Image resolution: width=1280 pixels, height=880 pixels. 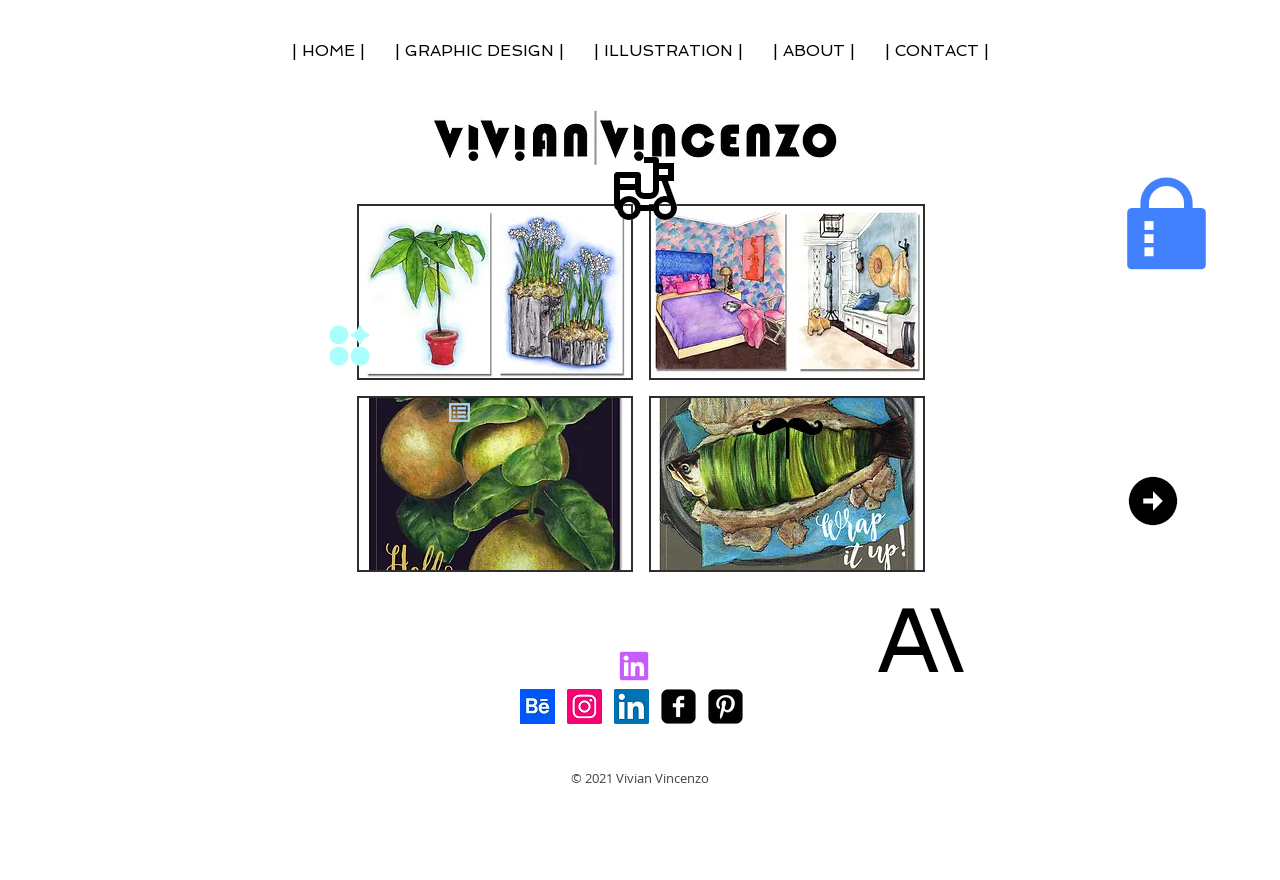 I want to click on access AI-powered applications, so click(x=349, y=345).